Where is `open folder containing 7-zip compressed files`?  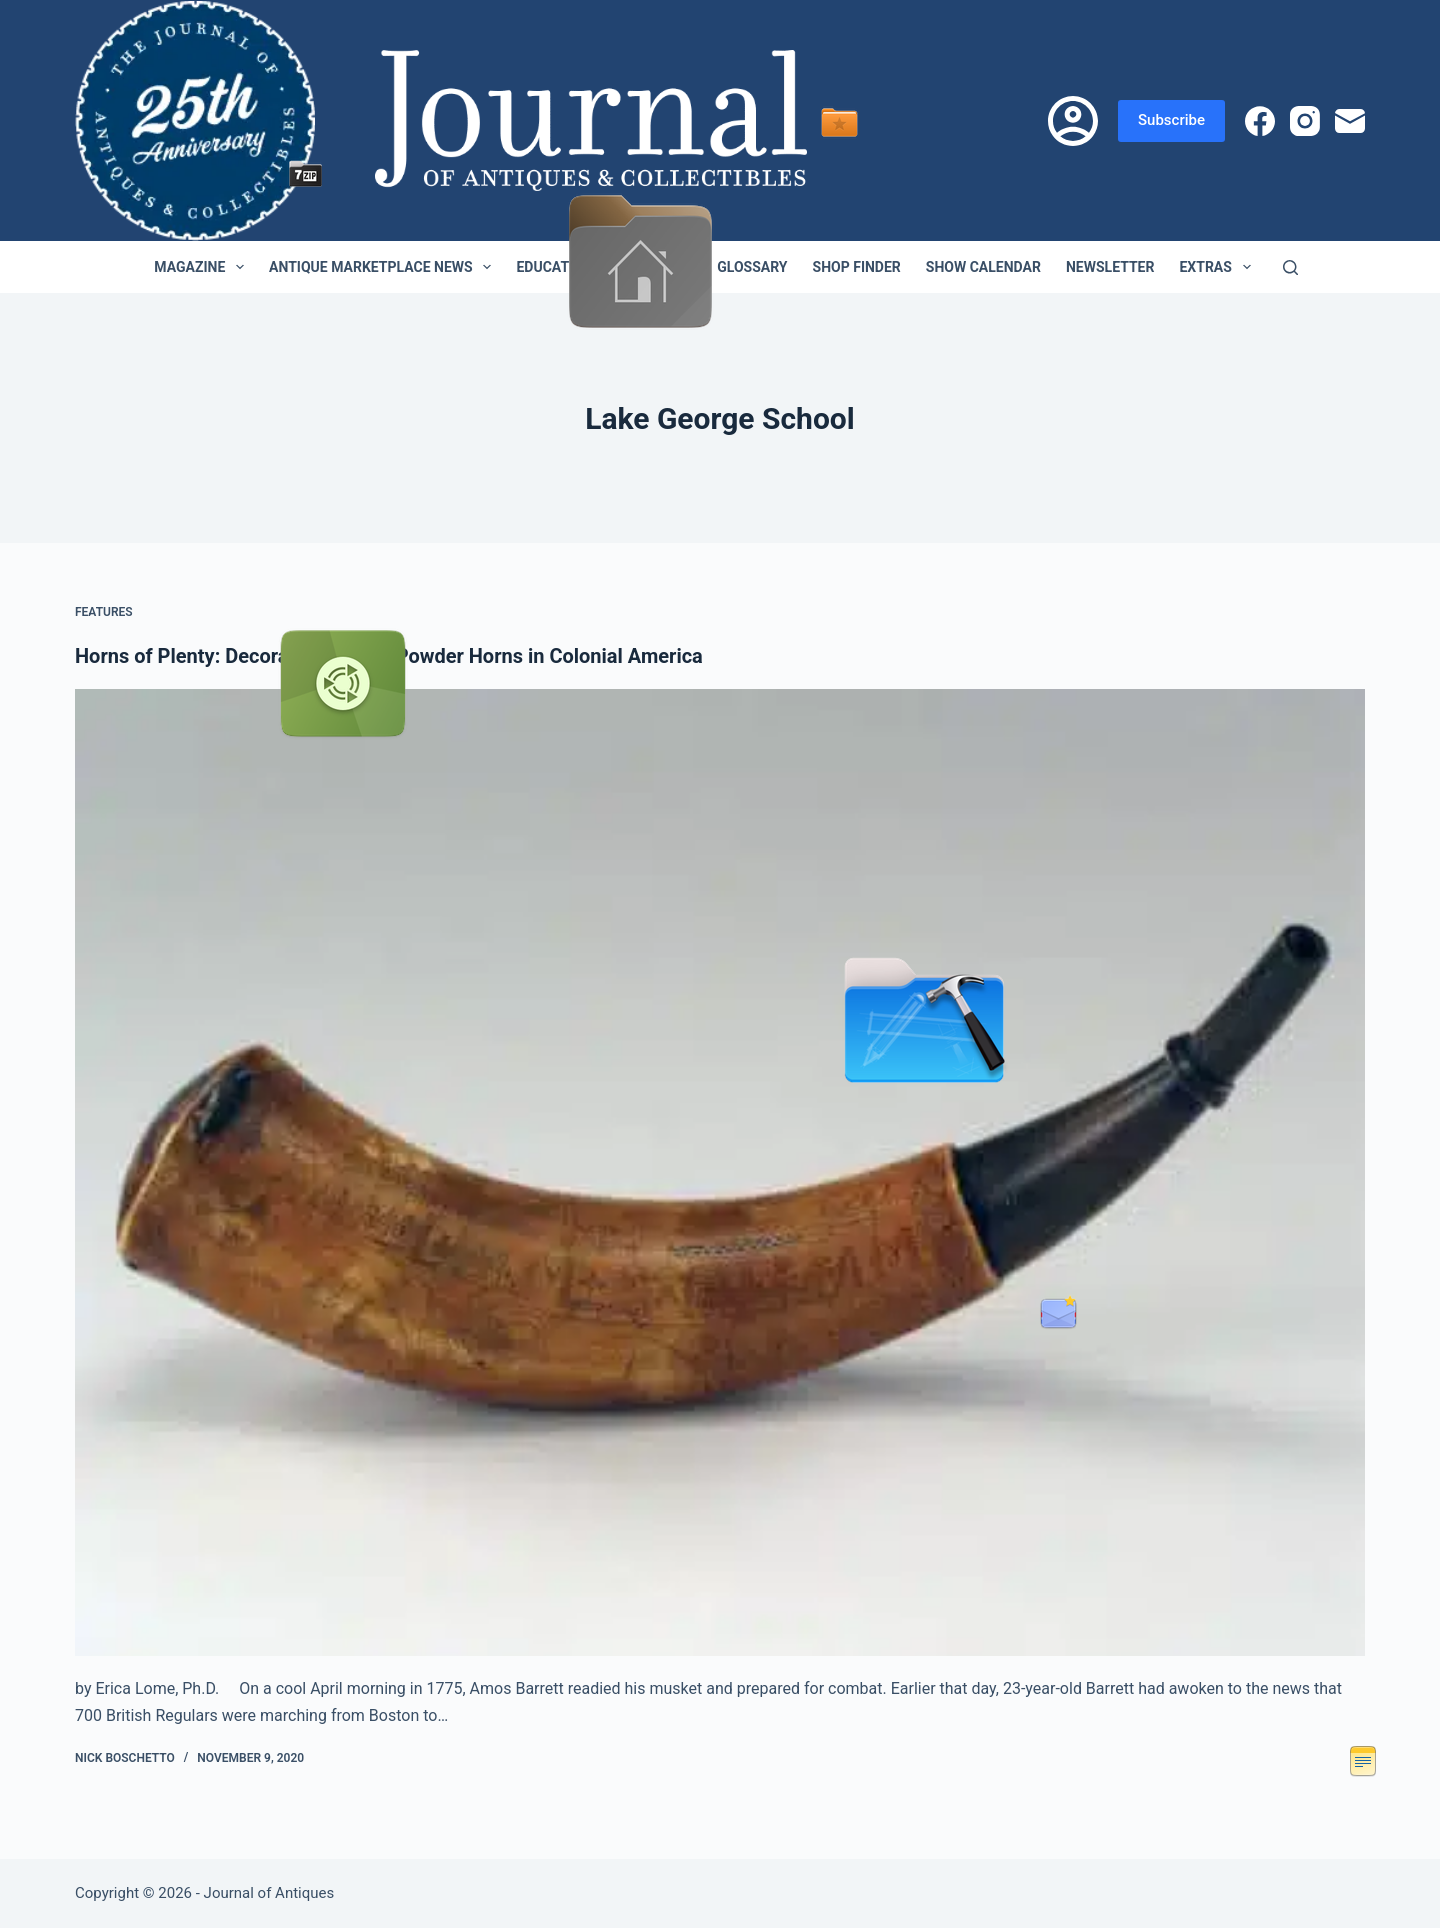 open folder containing 7-zip compressed files is located at coordinates (305, 174).